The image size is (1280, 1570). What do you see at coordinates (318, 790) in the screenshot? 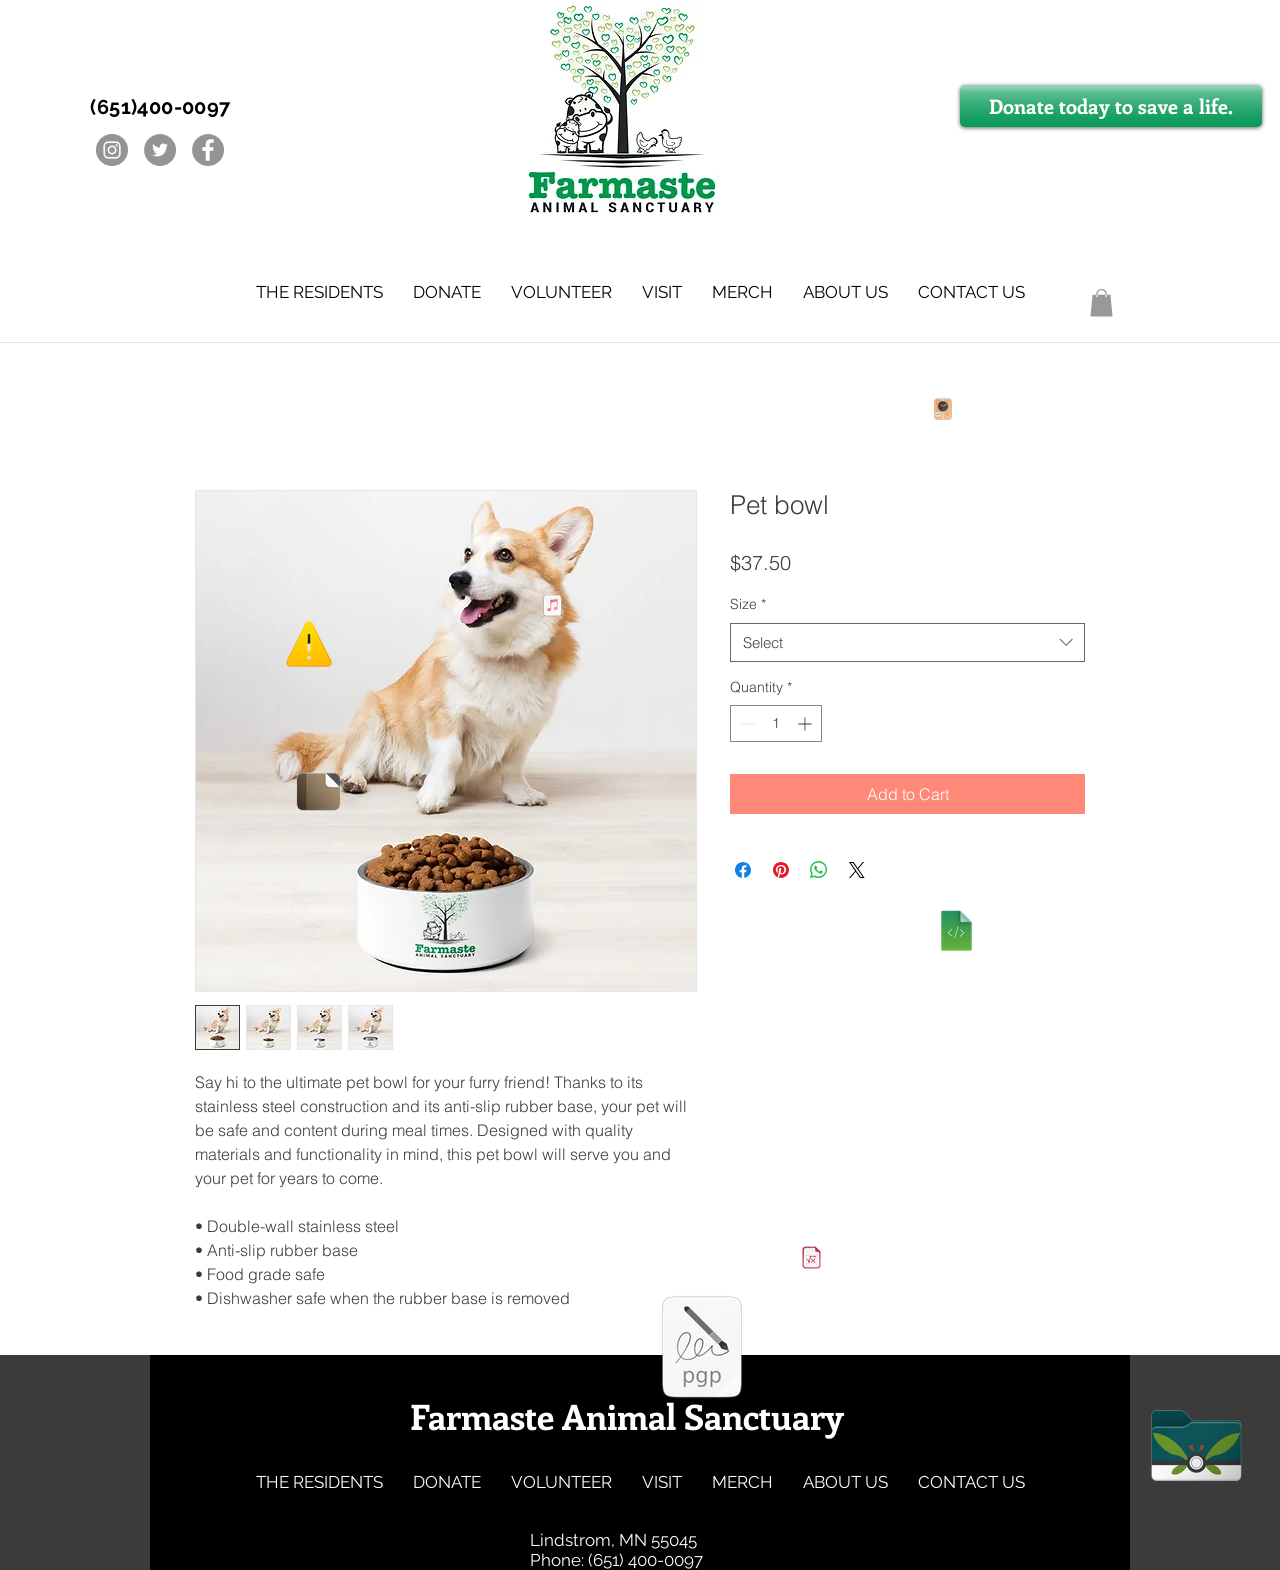
I see `change desktop wallpaper settings` at bounding box center [318, 790].